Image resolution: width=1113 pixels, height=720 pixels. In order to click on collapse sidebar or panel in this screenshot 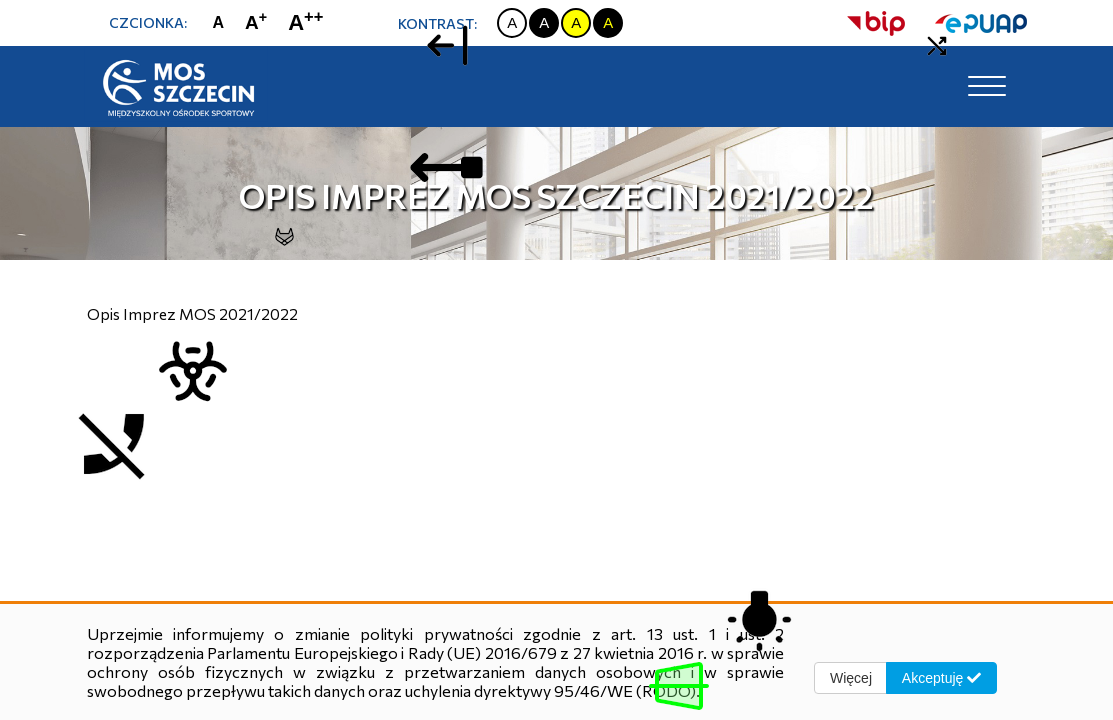, I will do `click(447, 45)`.